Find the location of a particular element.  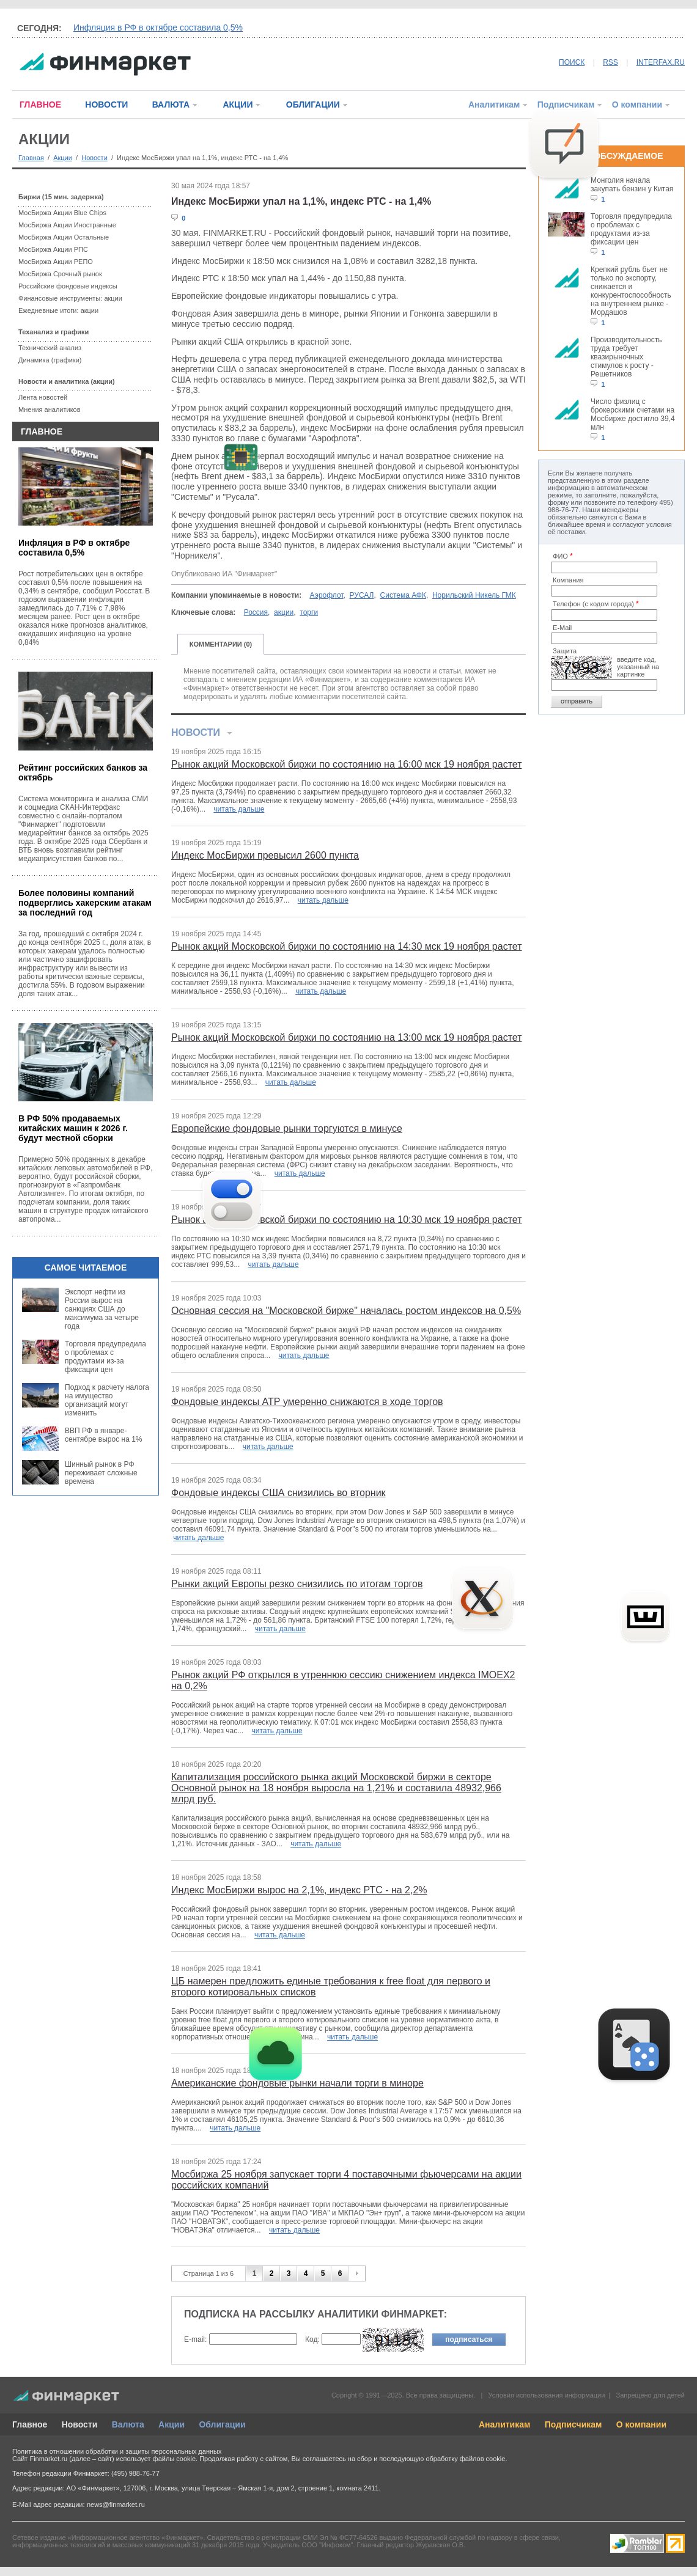

launch xorg display server application is located at coordinates (482, 1599).